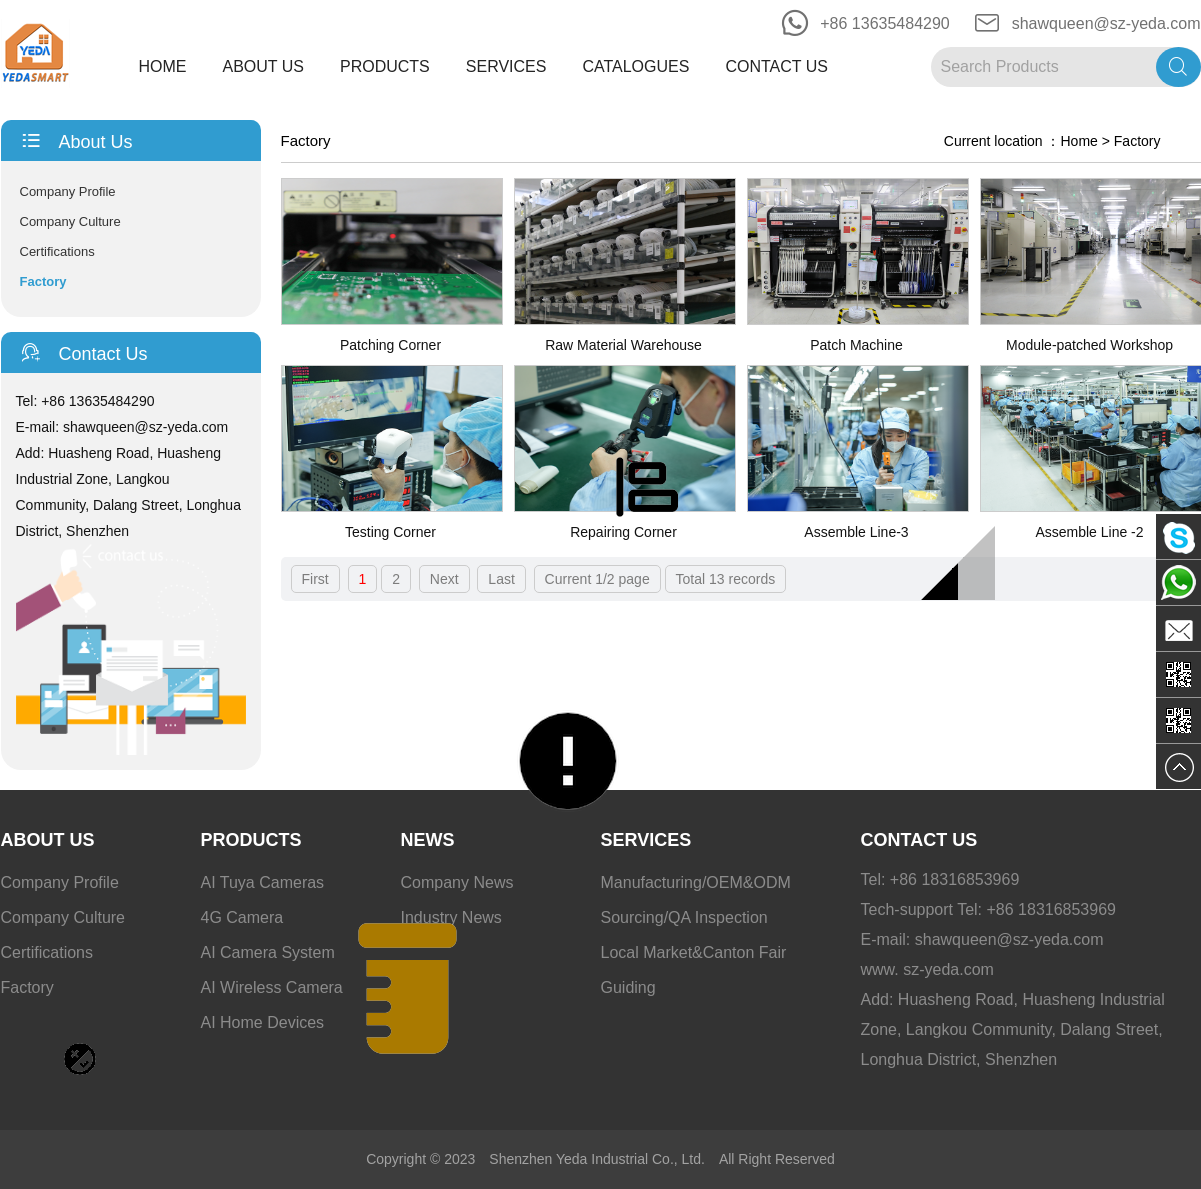 The image size is (1201, 1189). Describe the element at coordinates (80, 1059) in the screenshot. I see `indicates an unreliable or intermittent test result` at that location.